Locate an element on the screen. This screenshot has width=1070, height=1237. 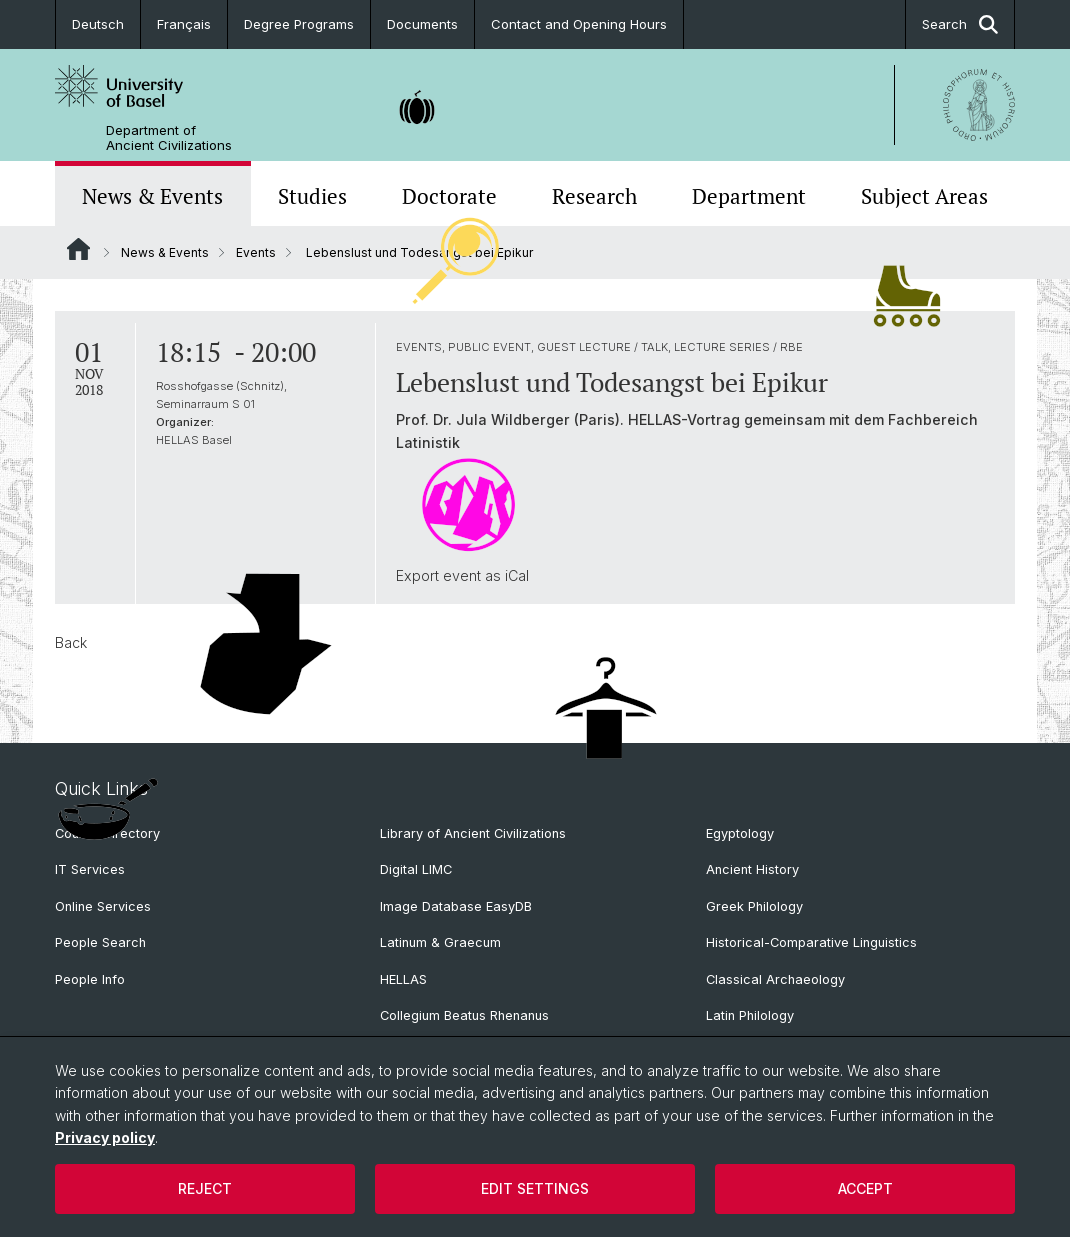
select Guatemala as your country or region is located at coordinates (266, 644).